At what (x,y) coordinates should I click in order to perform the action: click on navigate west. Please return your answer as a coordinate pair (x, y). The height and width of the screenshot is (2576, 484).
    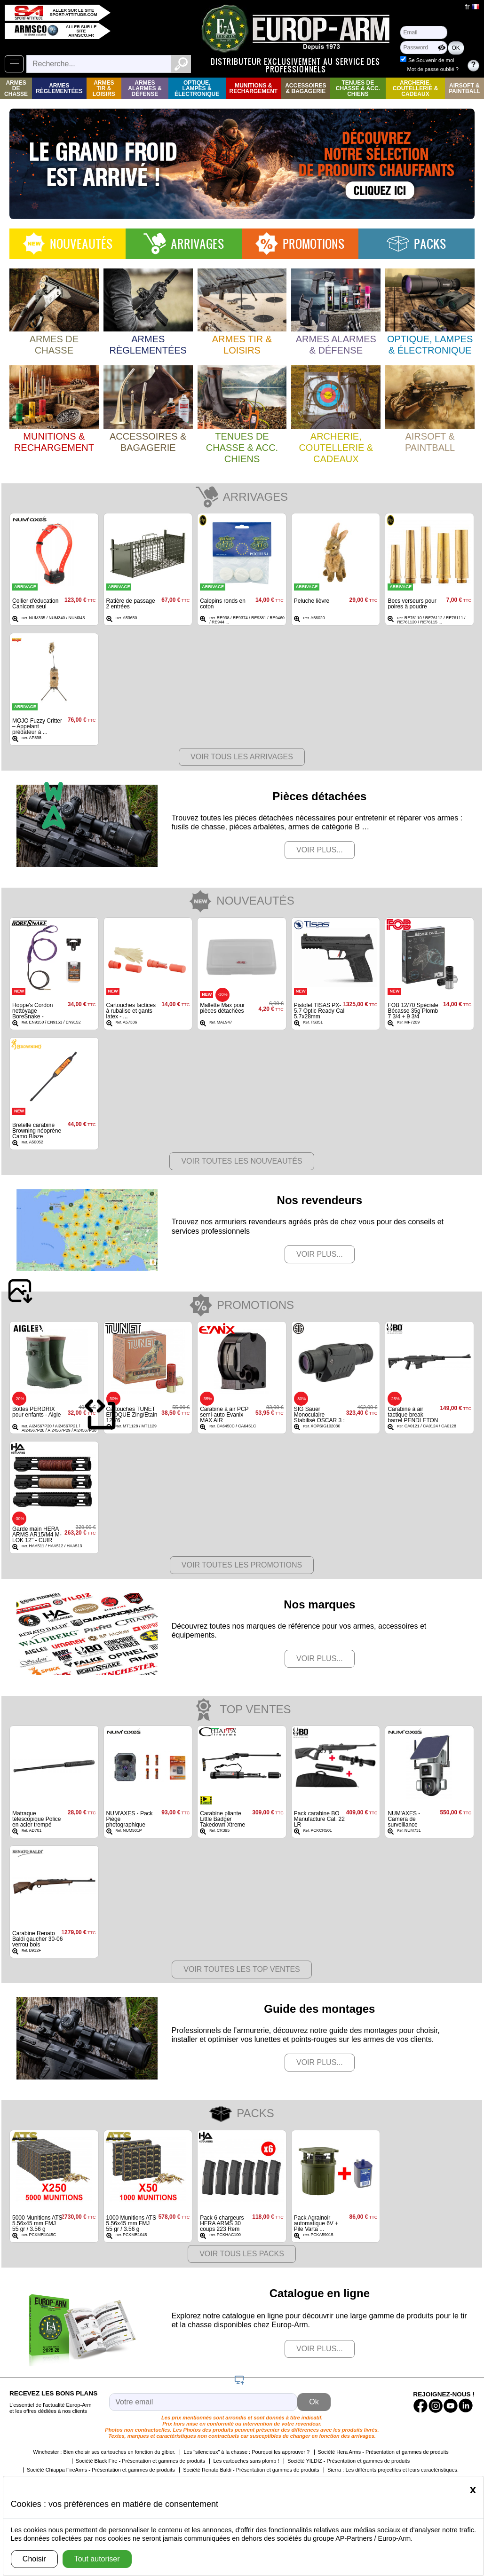
    Looking at the image, I should click on (54, 805).